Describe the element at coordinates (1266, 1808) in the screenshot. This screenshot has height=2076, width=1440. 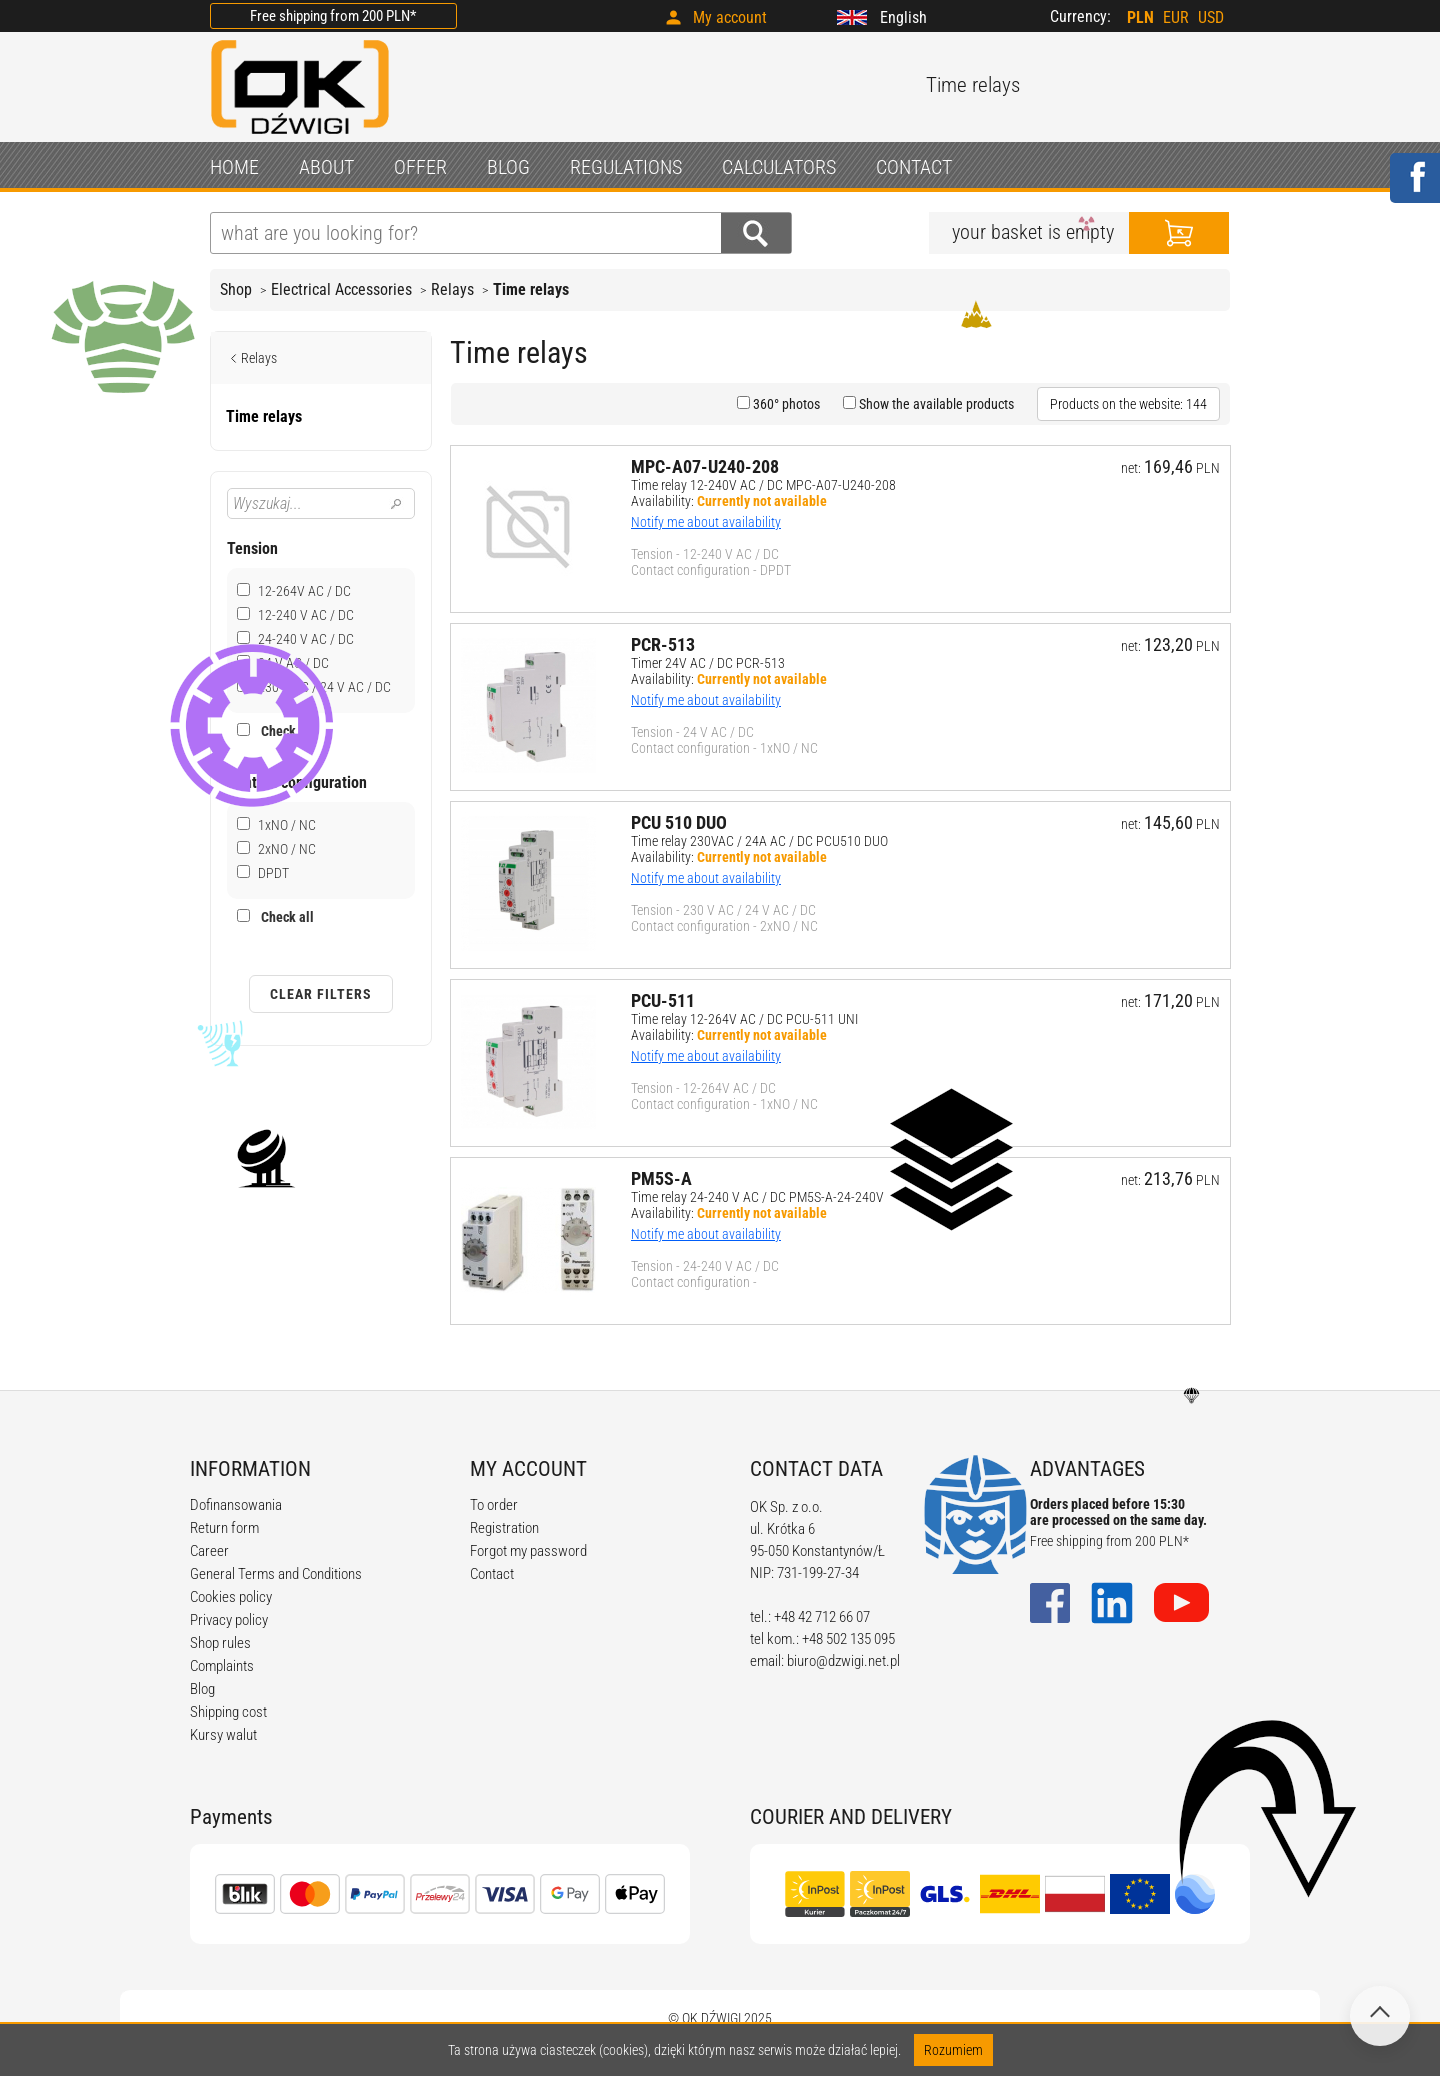
I see `undo or revert last action` at that location.